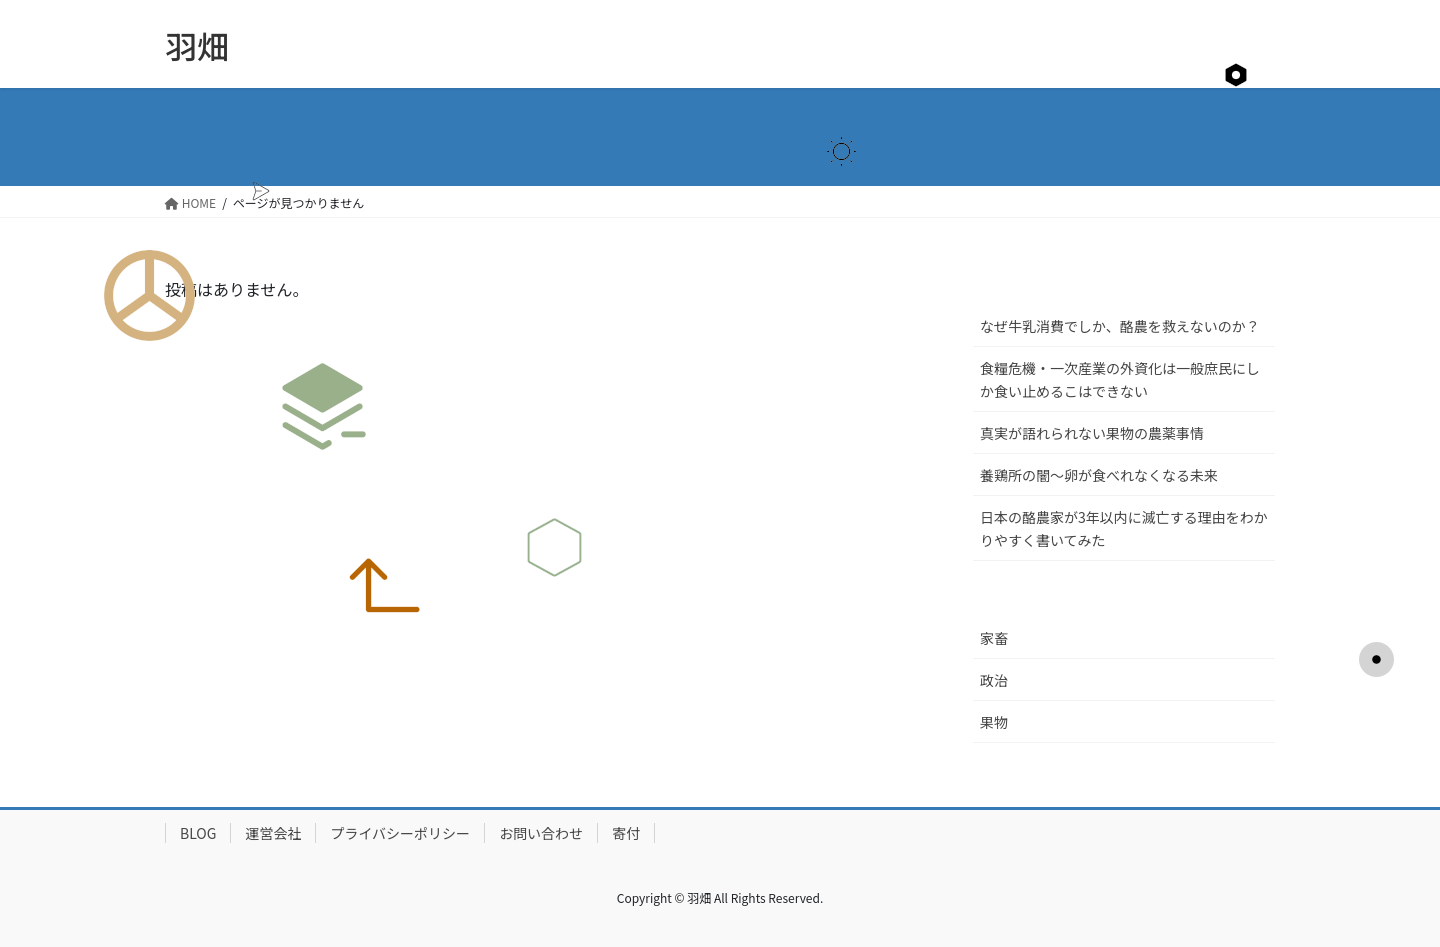 The image size is (1440, 947). I want to click on generic shape or container element, so click(554, 547).